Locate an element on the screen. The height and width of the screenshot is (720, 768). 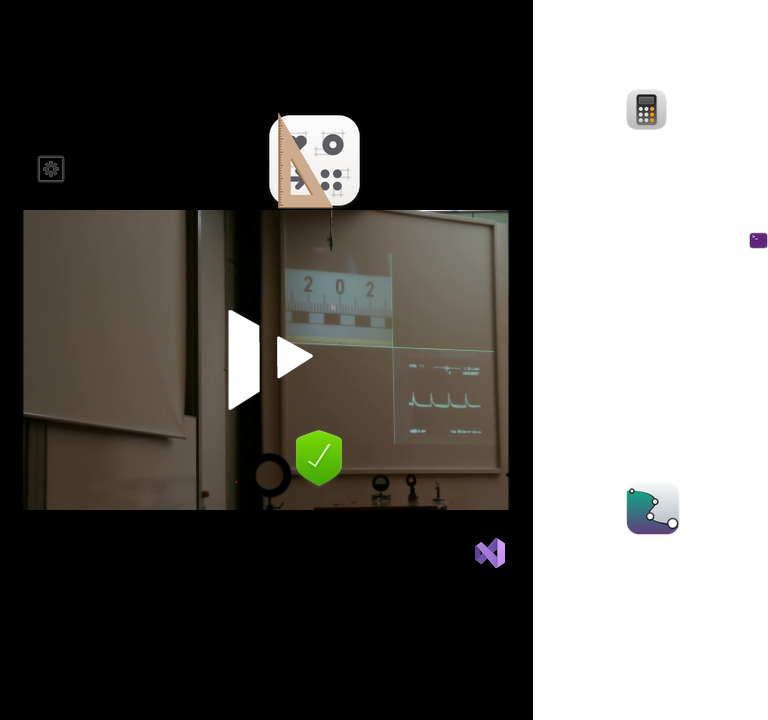
open symbolic preview app is located at coordinates (314, 160).